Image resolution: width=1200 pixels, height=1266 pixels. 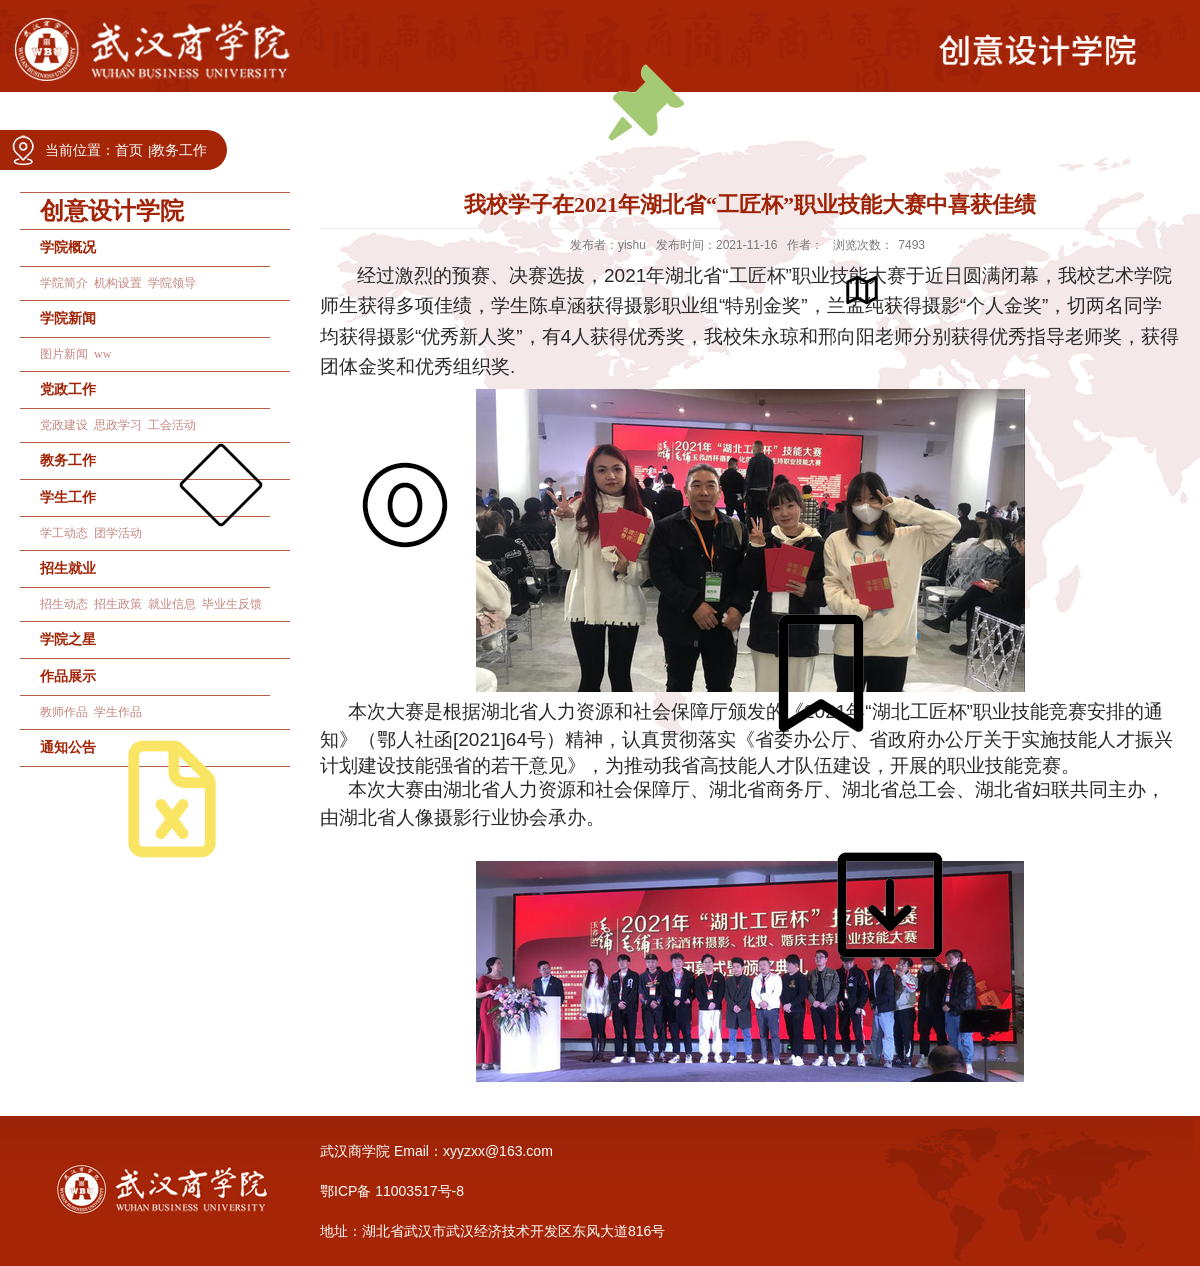 I want to click on save this item for later, so click(x=821, y=671).